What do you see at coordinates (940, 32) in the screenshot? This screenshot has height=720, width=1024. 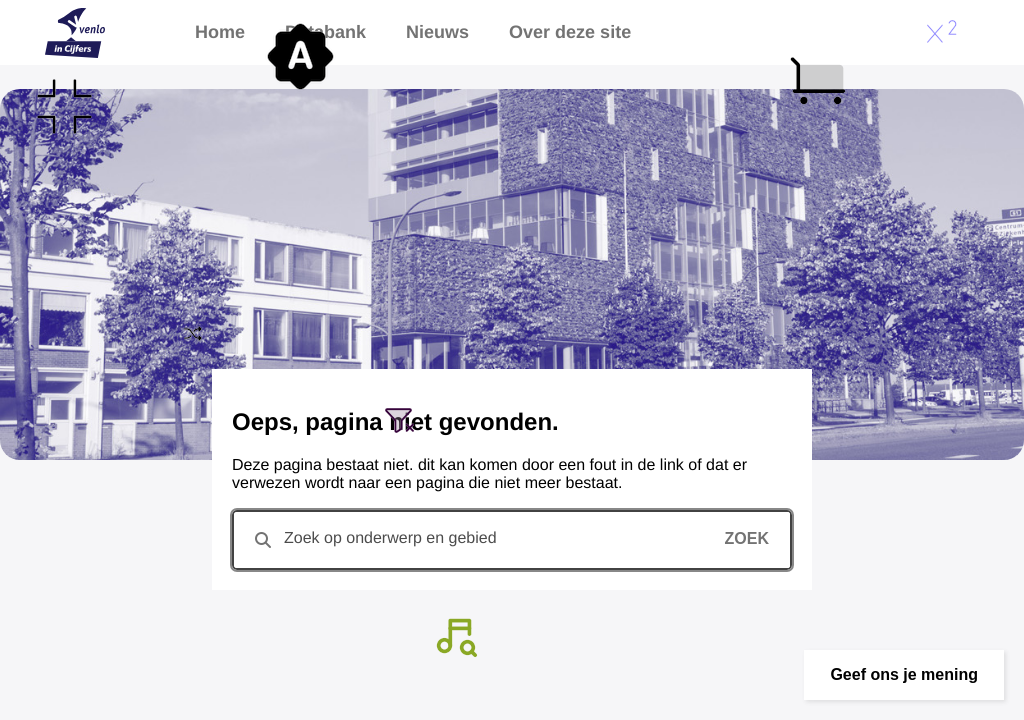 I see `apply superscript formatting to selected text` at bounding box center [940, 32].